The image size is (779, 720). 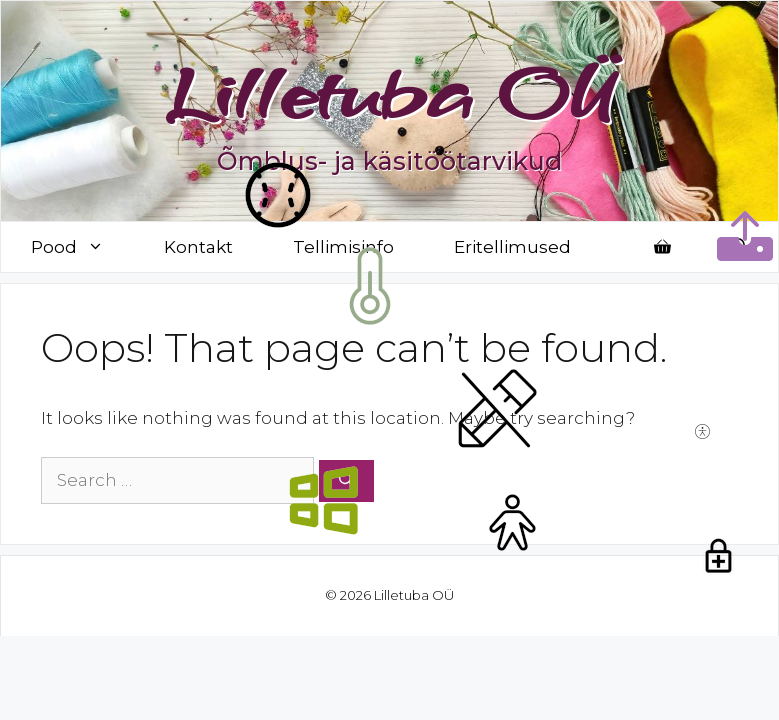 What do you see at coordinates (326, 500) in the screenshot?
I see `open the windows start menu` at bounding box center [326, 500].